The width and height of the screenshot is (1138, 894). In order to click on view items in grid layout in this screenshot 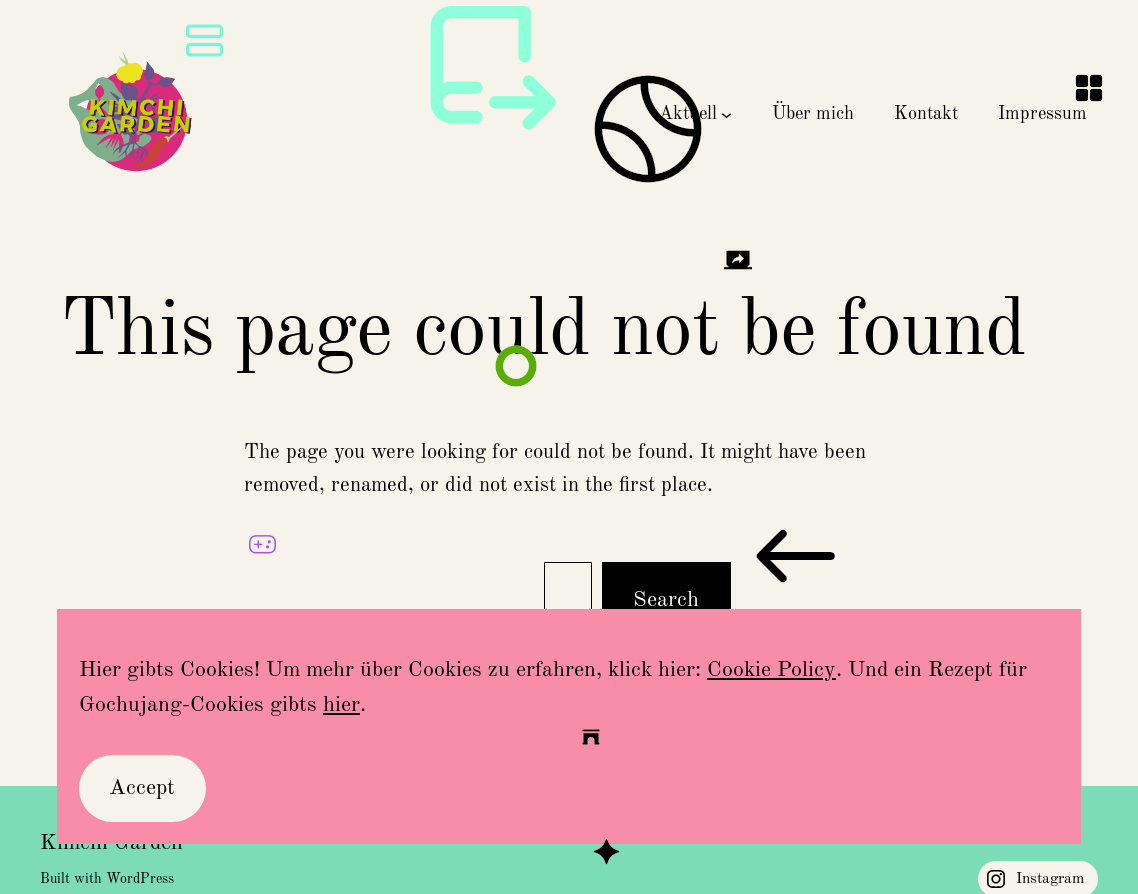, I will do `click(1089, 88)`.